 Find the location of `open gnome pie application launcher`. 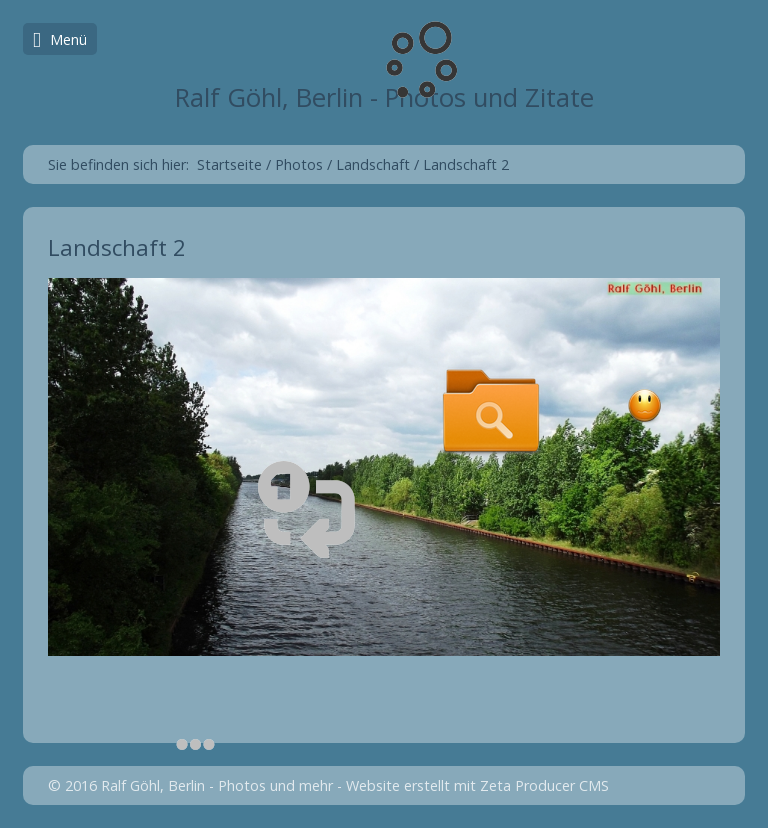

open gnome pie application launcher is located at coordinates (424, 59).